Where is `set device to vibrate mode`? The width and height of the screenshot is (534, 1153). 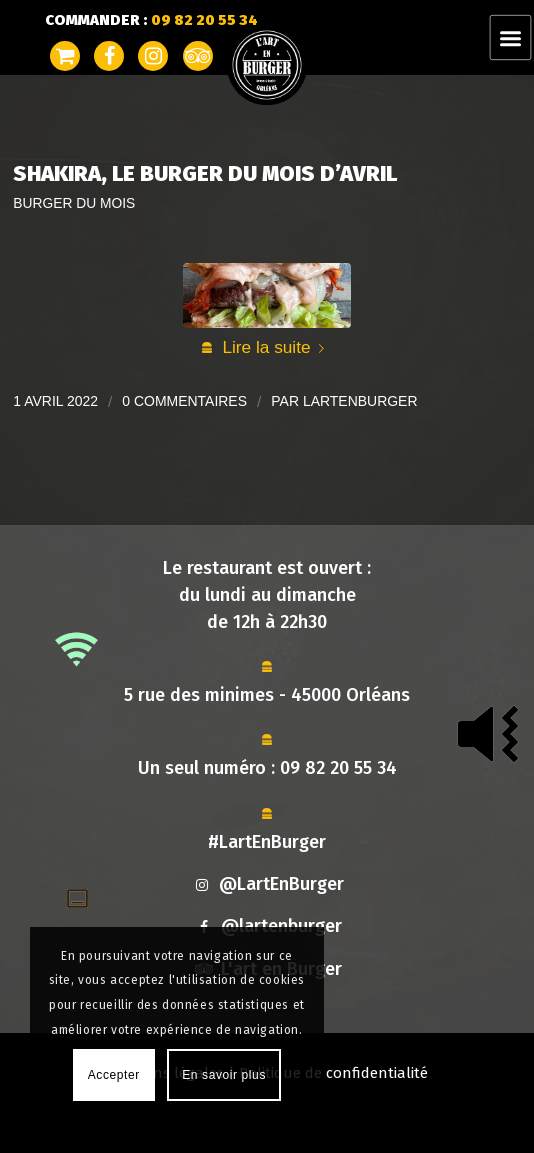
set device to vibrate mode is located at coordinates (490, 734).